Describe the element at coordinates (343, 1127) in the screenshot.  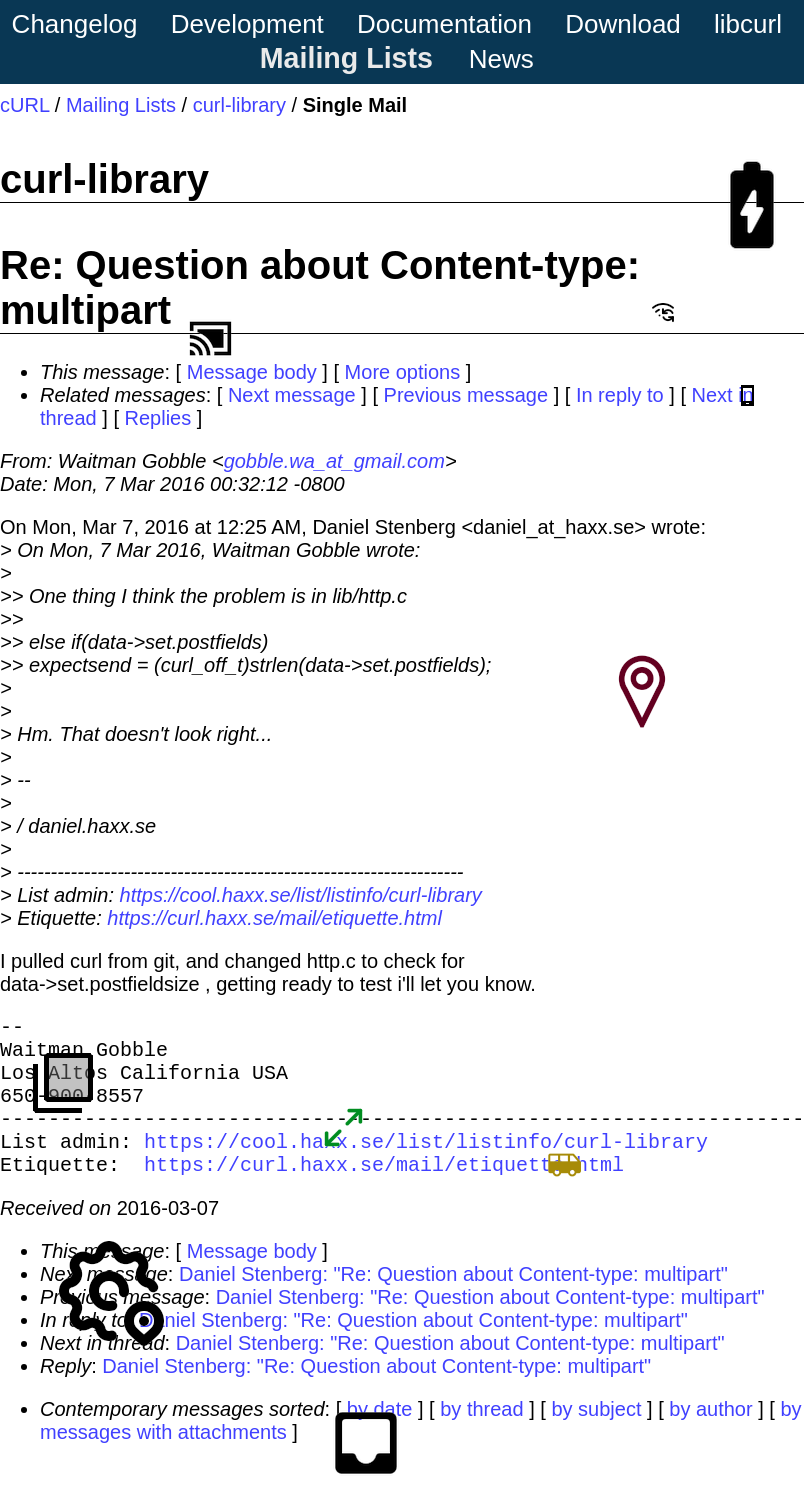
I see `expand content to full screen` at that location.